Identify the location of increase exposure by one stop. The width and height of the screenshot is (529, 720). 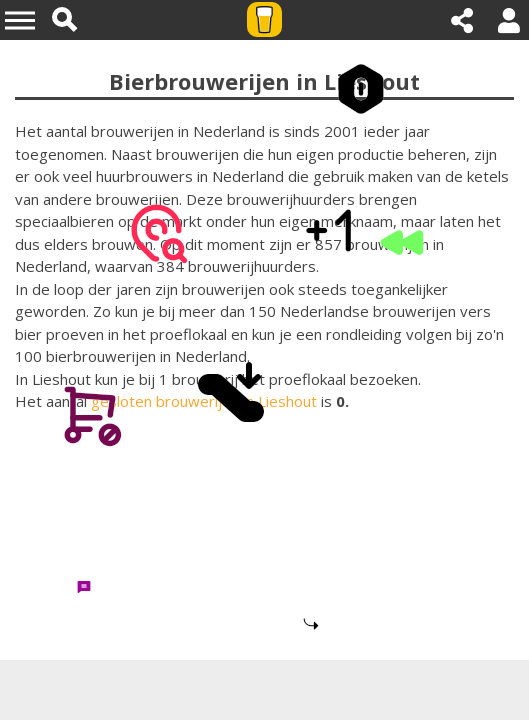
(332, 230).